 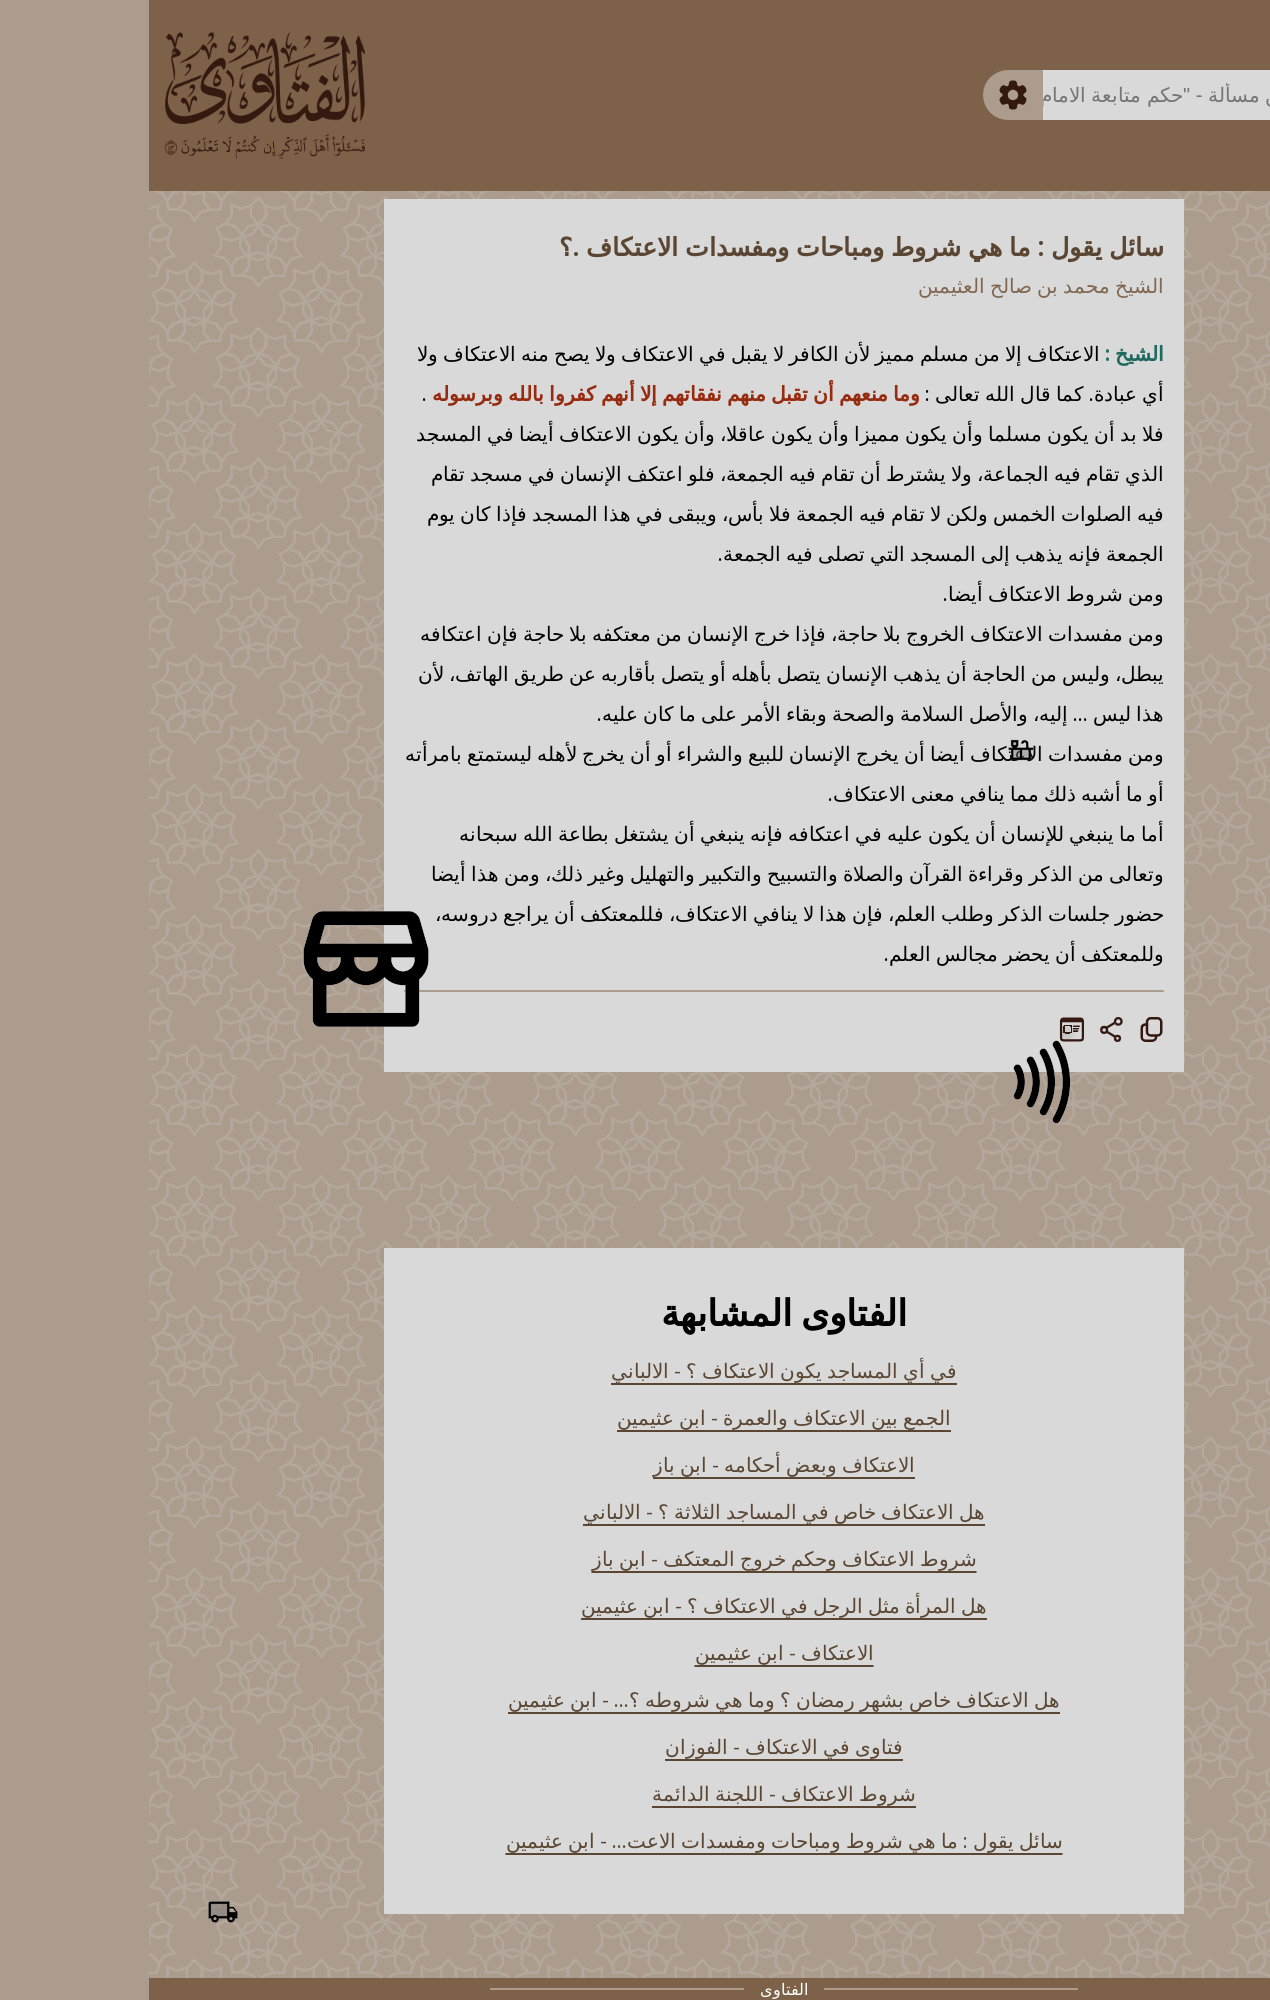 I want to click on tap to pay or use contactless payment, so click(x=1040, y=1082).